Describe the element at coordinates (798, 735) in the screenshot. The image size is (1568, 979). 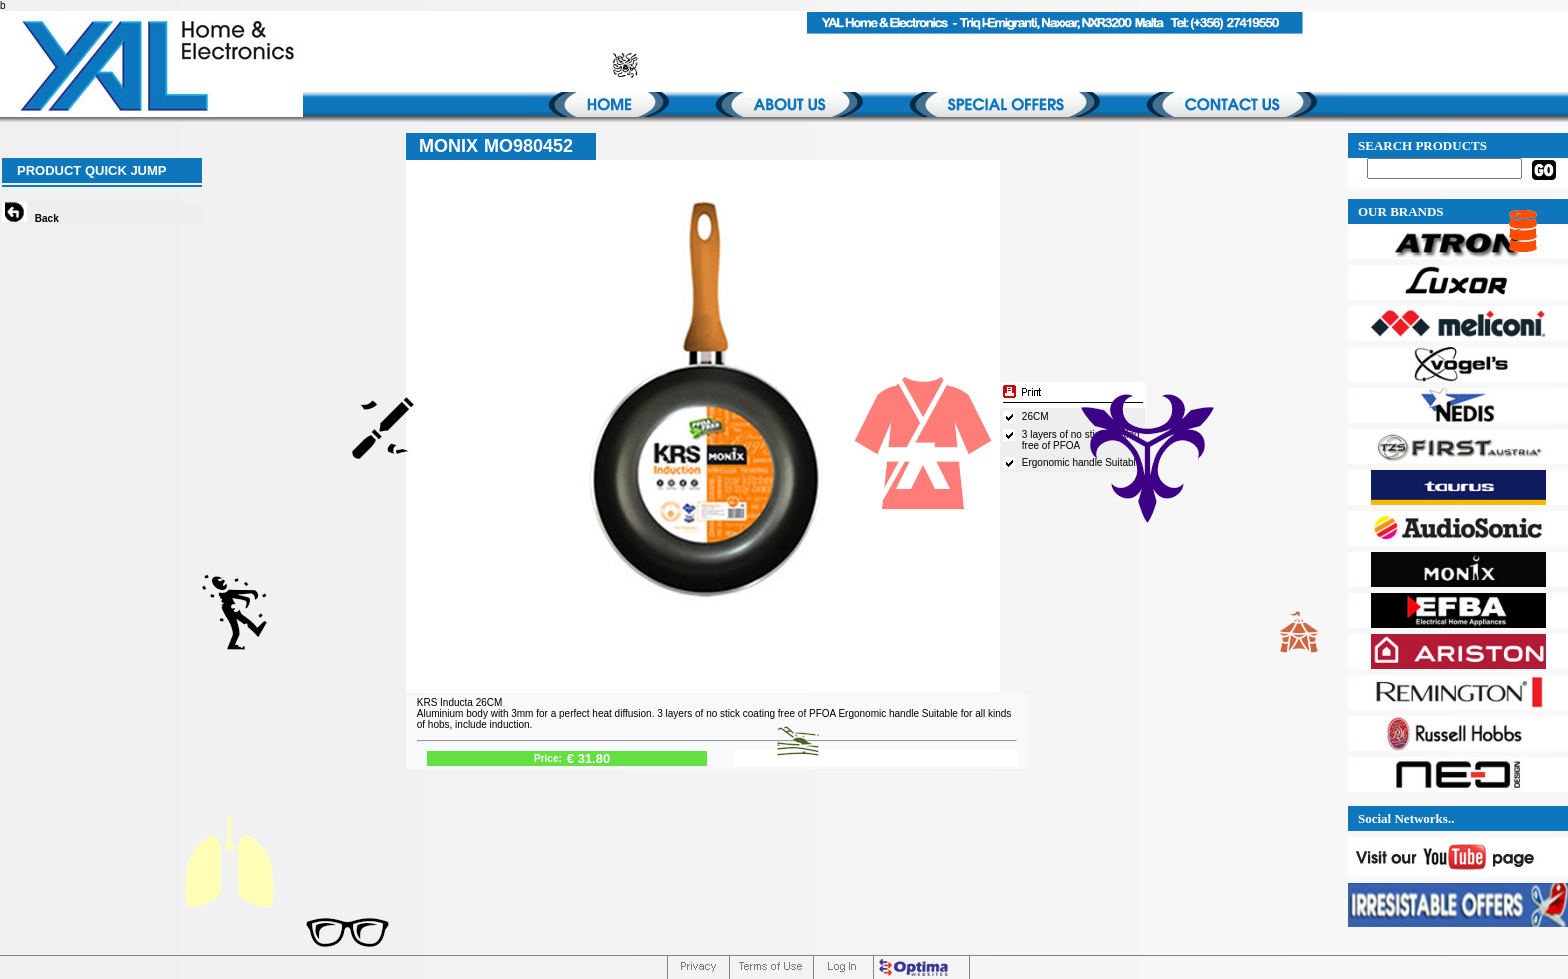
I see `farming or agriculture tool indicator` at that location.